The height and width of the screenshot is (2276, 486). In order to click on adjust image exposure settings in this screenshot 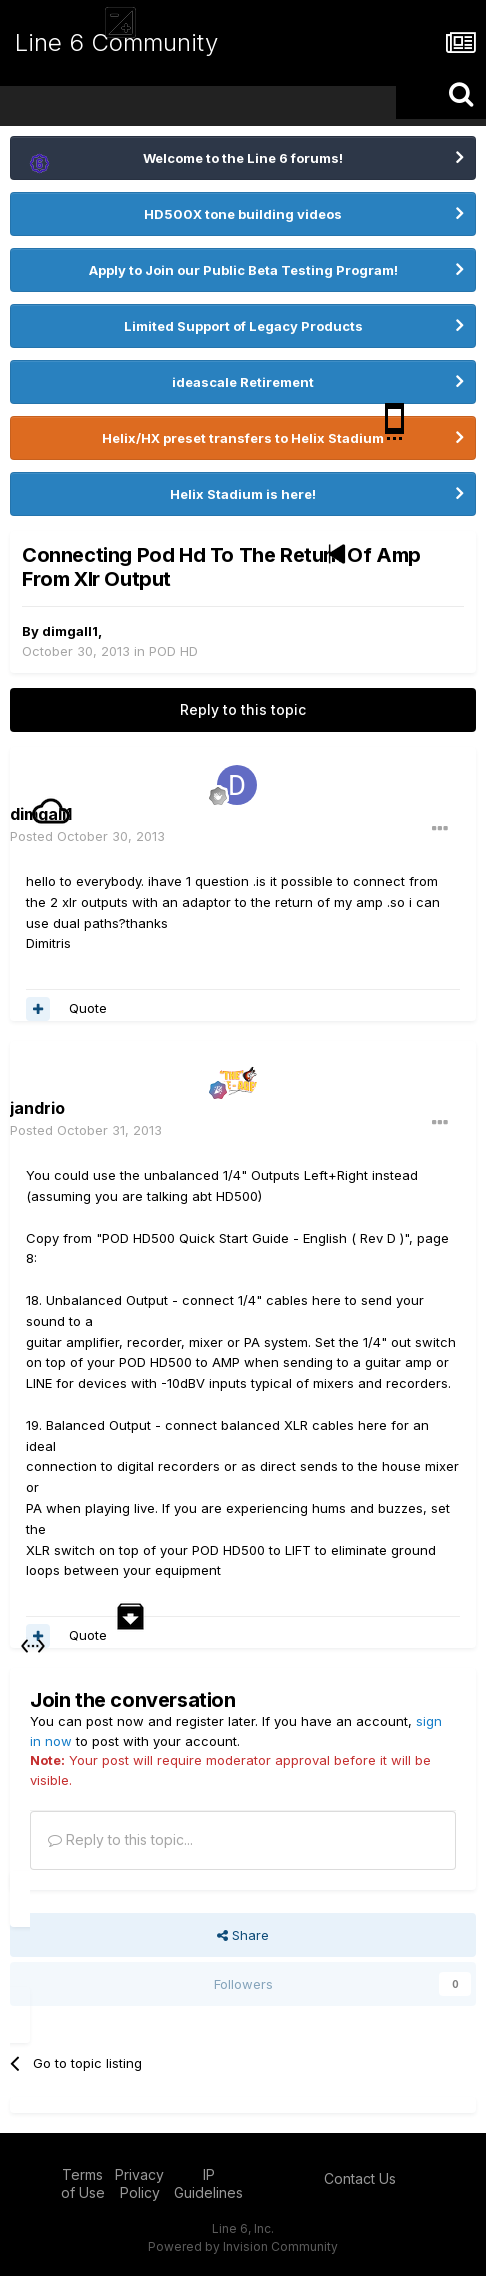, I will do `click(120, 22)`.